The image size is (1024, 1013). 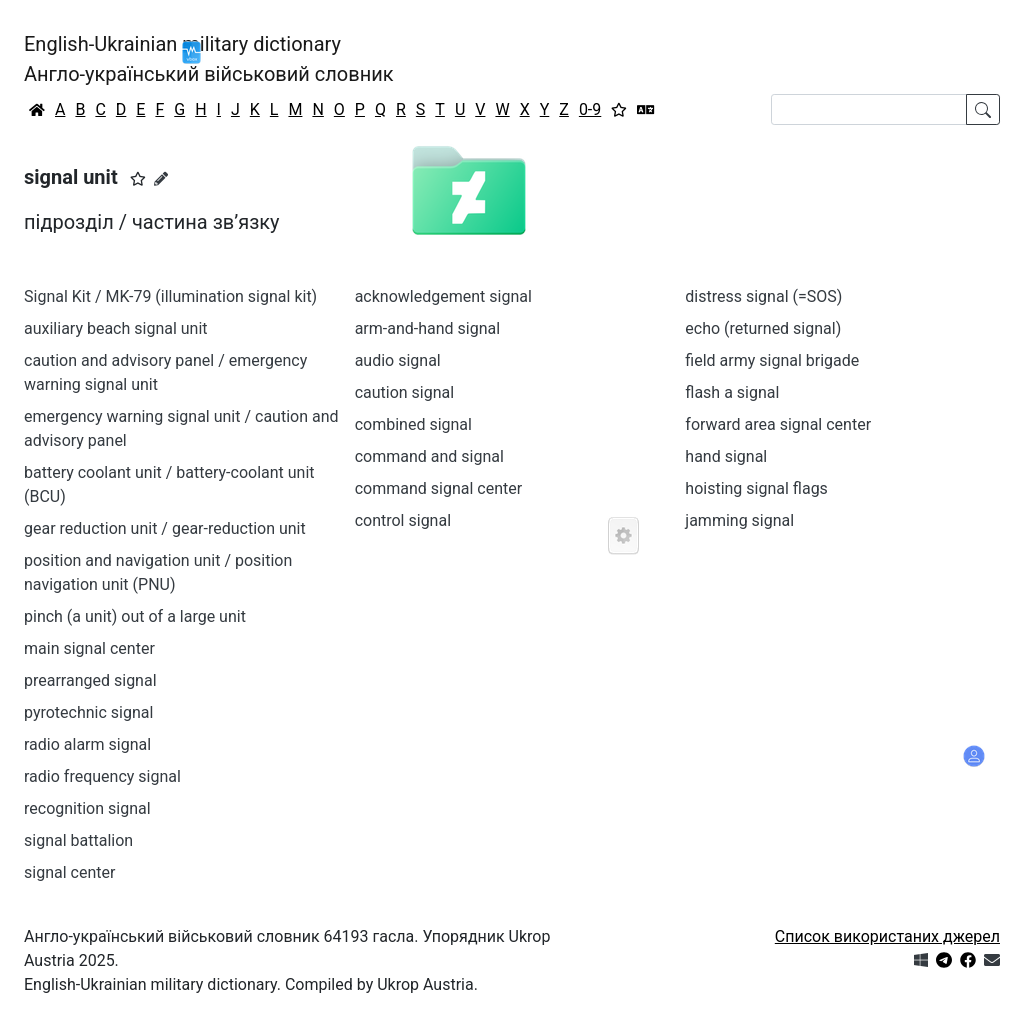 What do you see at coordinates (191, 52) in the screenshot?
I see `virtualbox virtual machine configuration file` at bounding box center [191, 52].